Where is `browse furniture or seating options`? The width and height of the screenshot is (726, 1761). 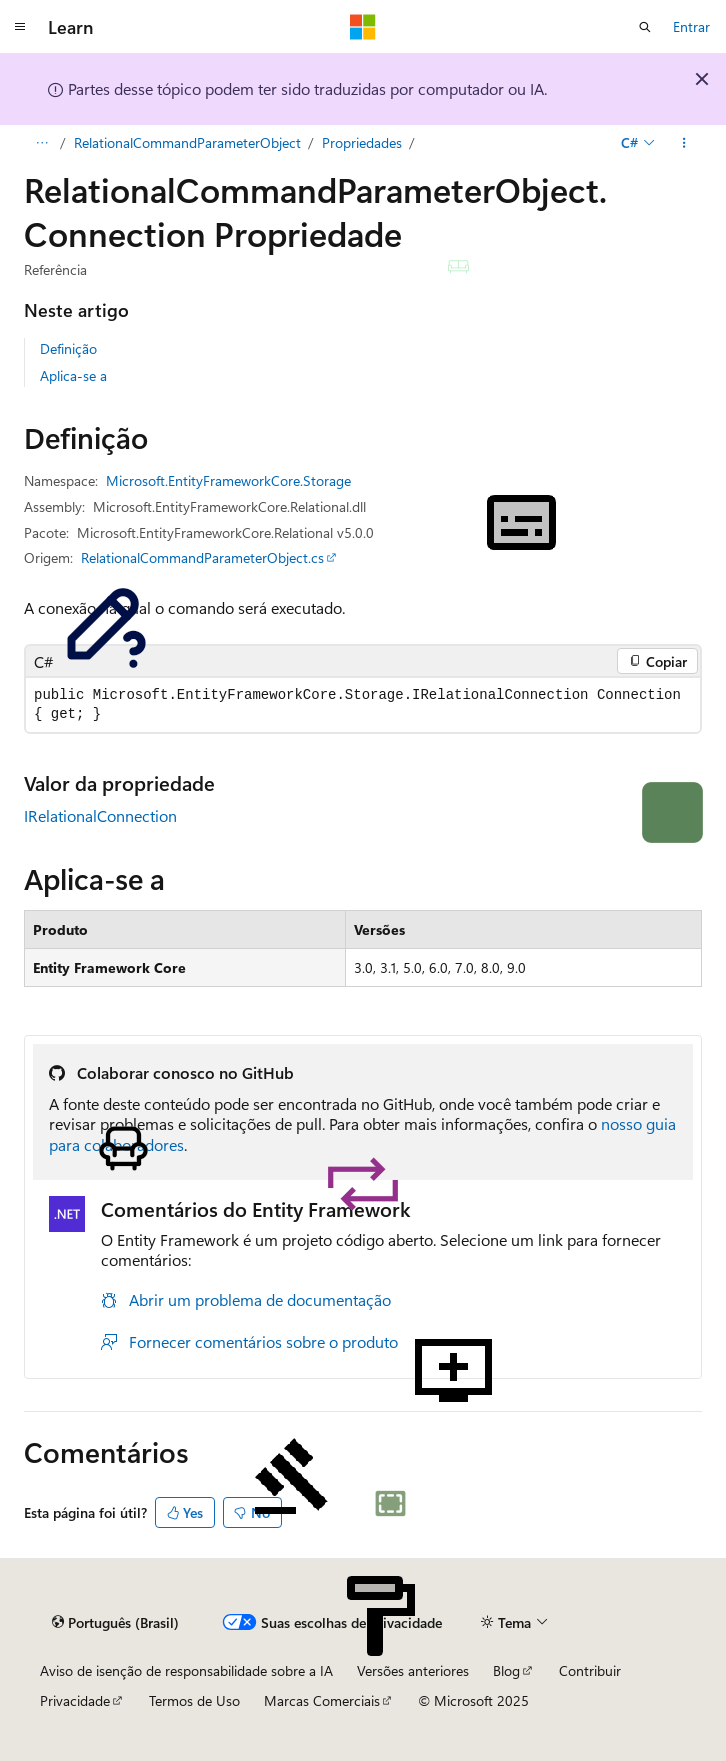
browse furniture or seating options is located at coordinates (123, 1148).